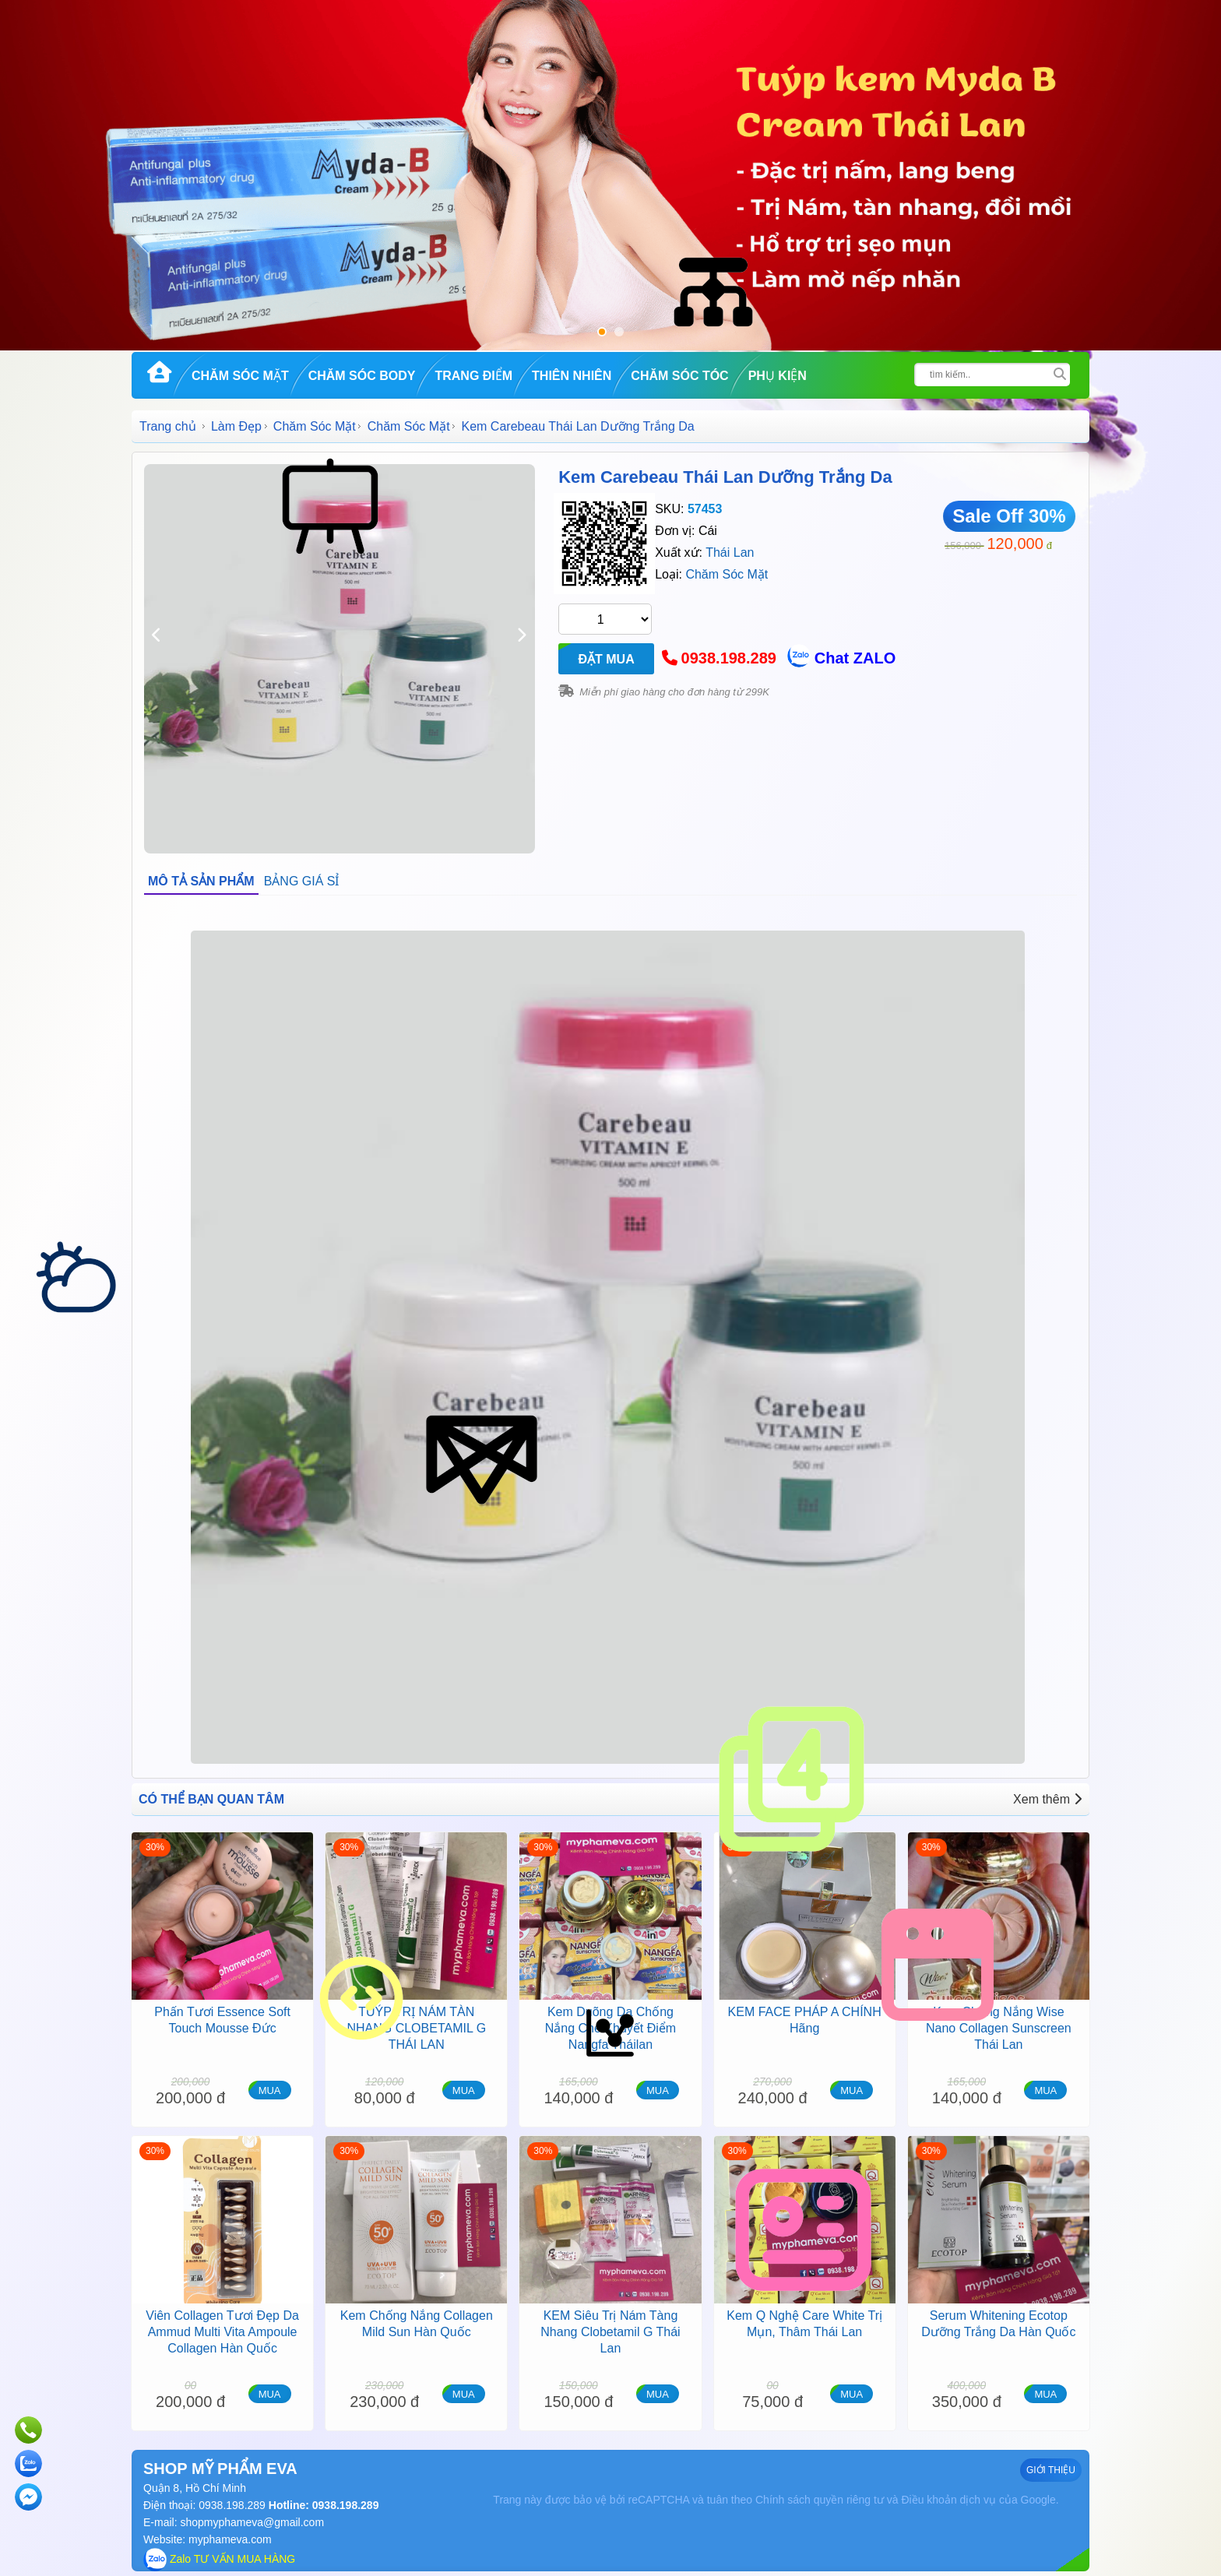 This screenshot has width=1221, height=2576. Describe the element at coordinates (330, 506) in the screenshot. I see `open presentation or slideshow mode` at that location.